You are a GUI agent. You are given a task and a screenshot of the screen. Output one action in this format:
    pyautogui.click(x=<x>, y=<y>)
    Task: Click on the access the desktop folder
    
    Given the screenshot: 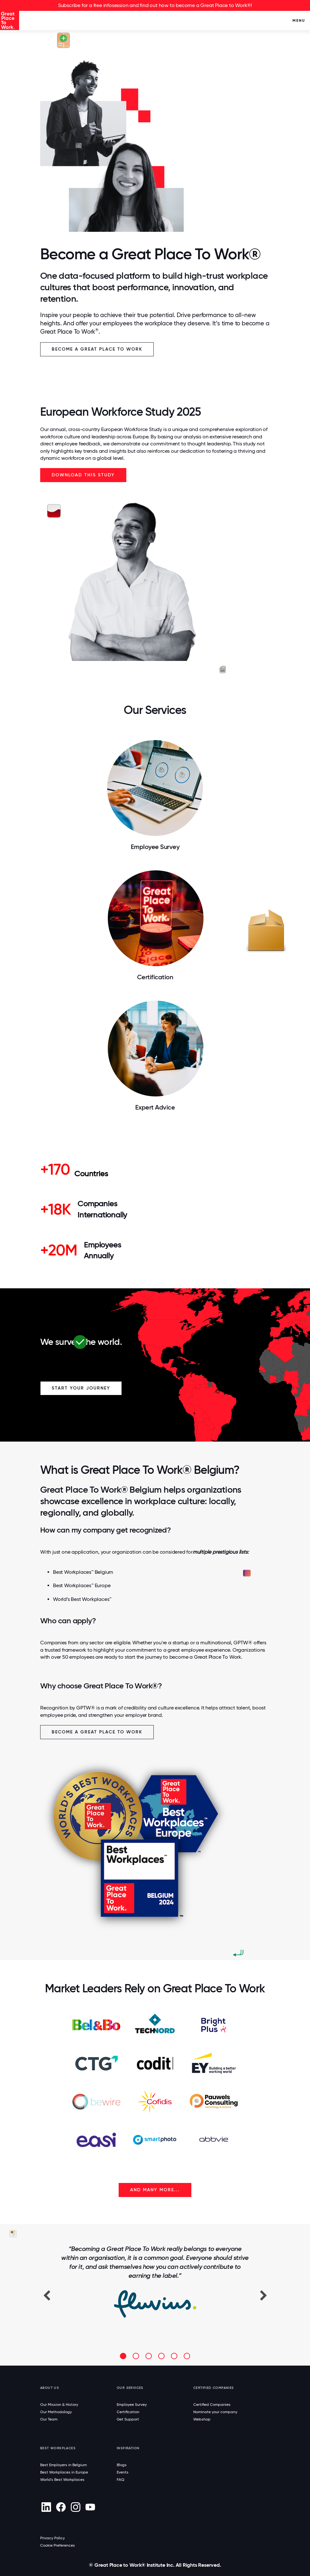 What is the action you would take?
    pyautogui.click(x=247, y=1573)
    